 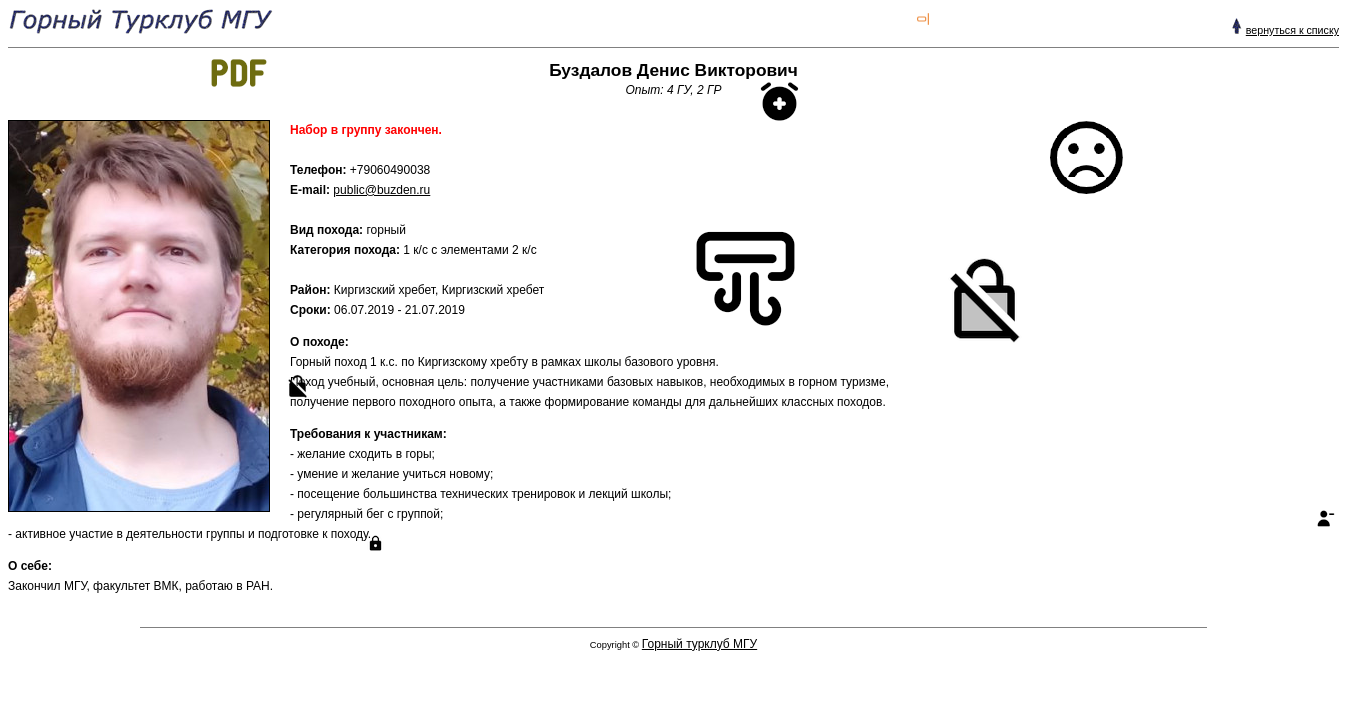 What do you see at coordinates (745, 276) in the screenshot?
I see `adjust air conditioning or ventilation settings` at bounding box center [745, 276].